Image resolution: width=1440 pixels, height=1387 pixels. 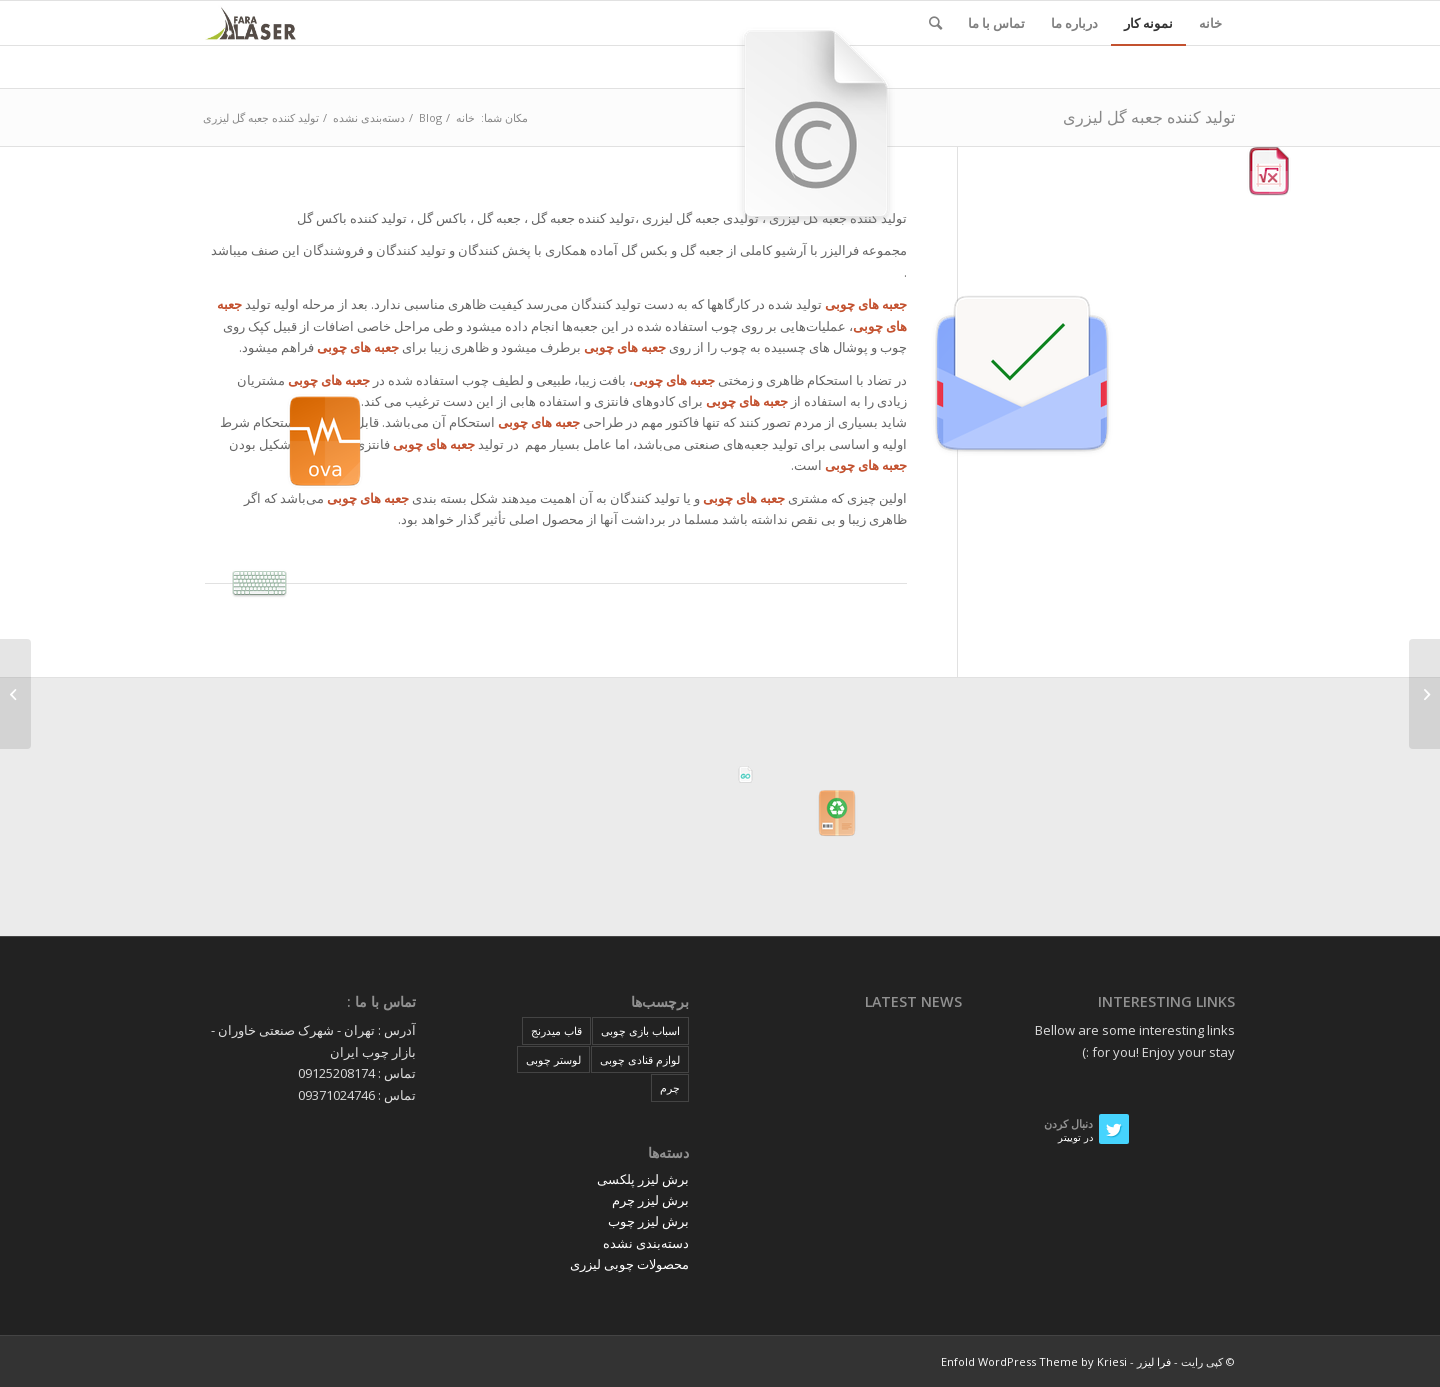 What do you see at coordinates (745, 774) in the screenshot?
I see `a Go programming language source file` at bounding box center [745, 774].